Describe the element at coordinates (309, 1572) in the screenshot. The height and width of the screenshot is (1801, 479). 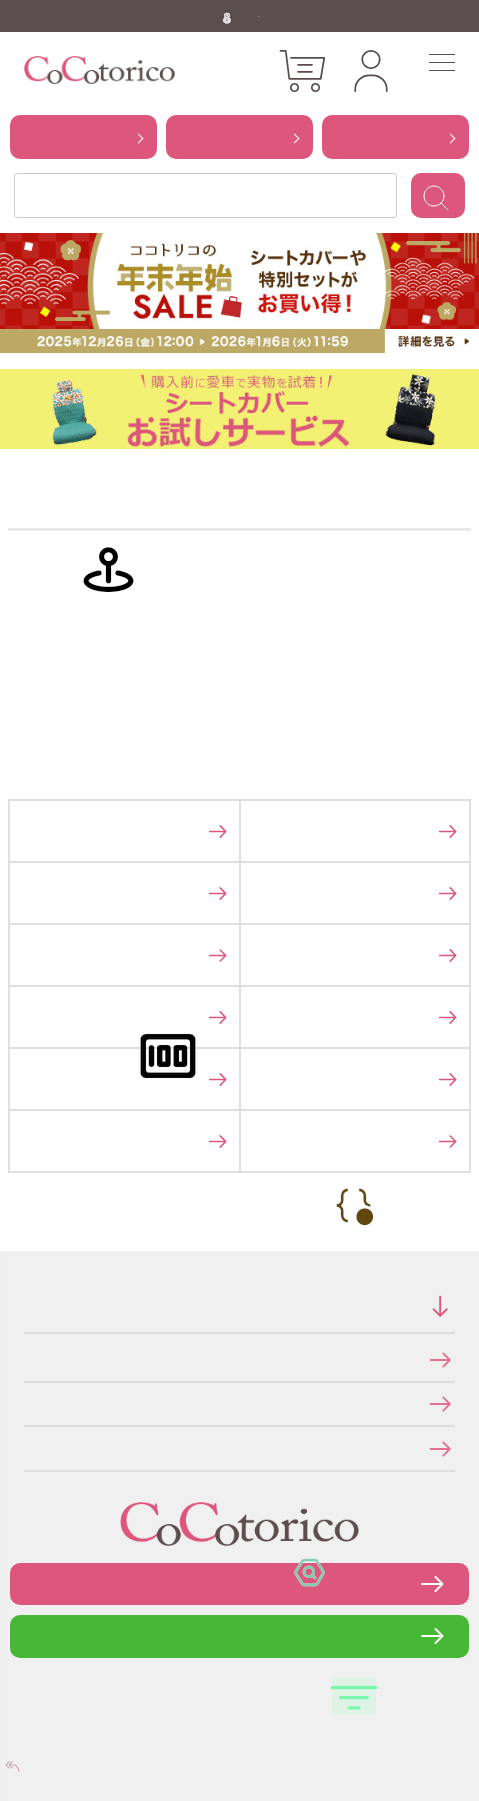
I see `access Google BigQuery data warehouse` at that location.